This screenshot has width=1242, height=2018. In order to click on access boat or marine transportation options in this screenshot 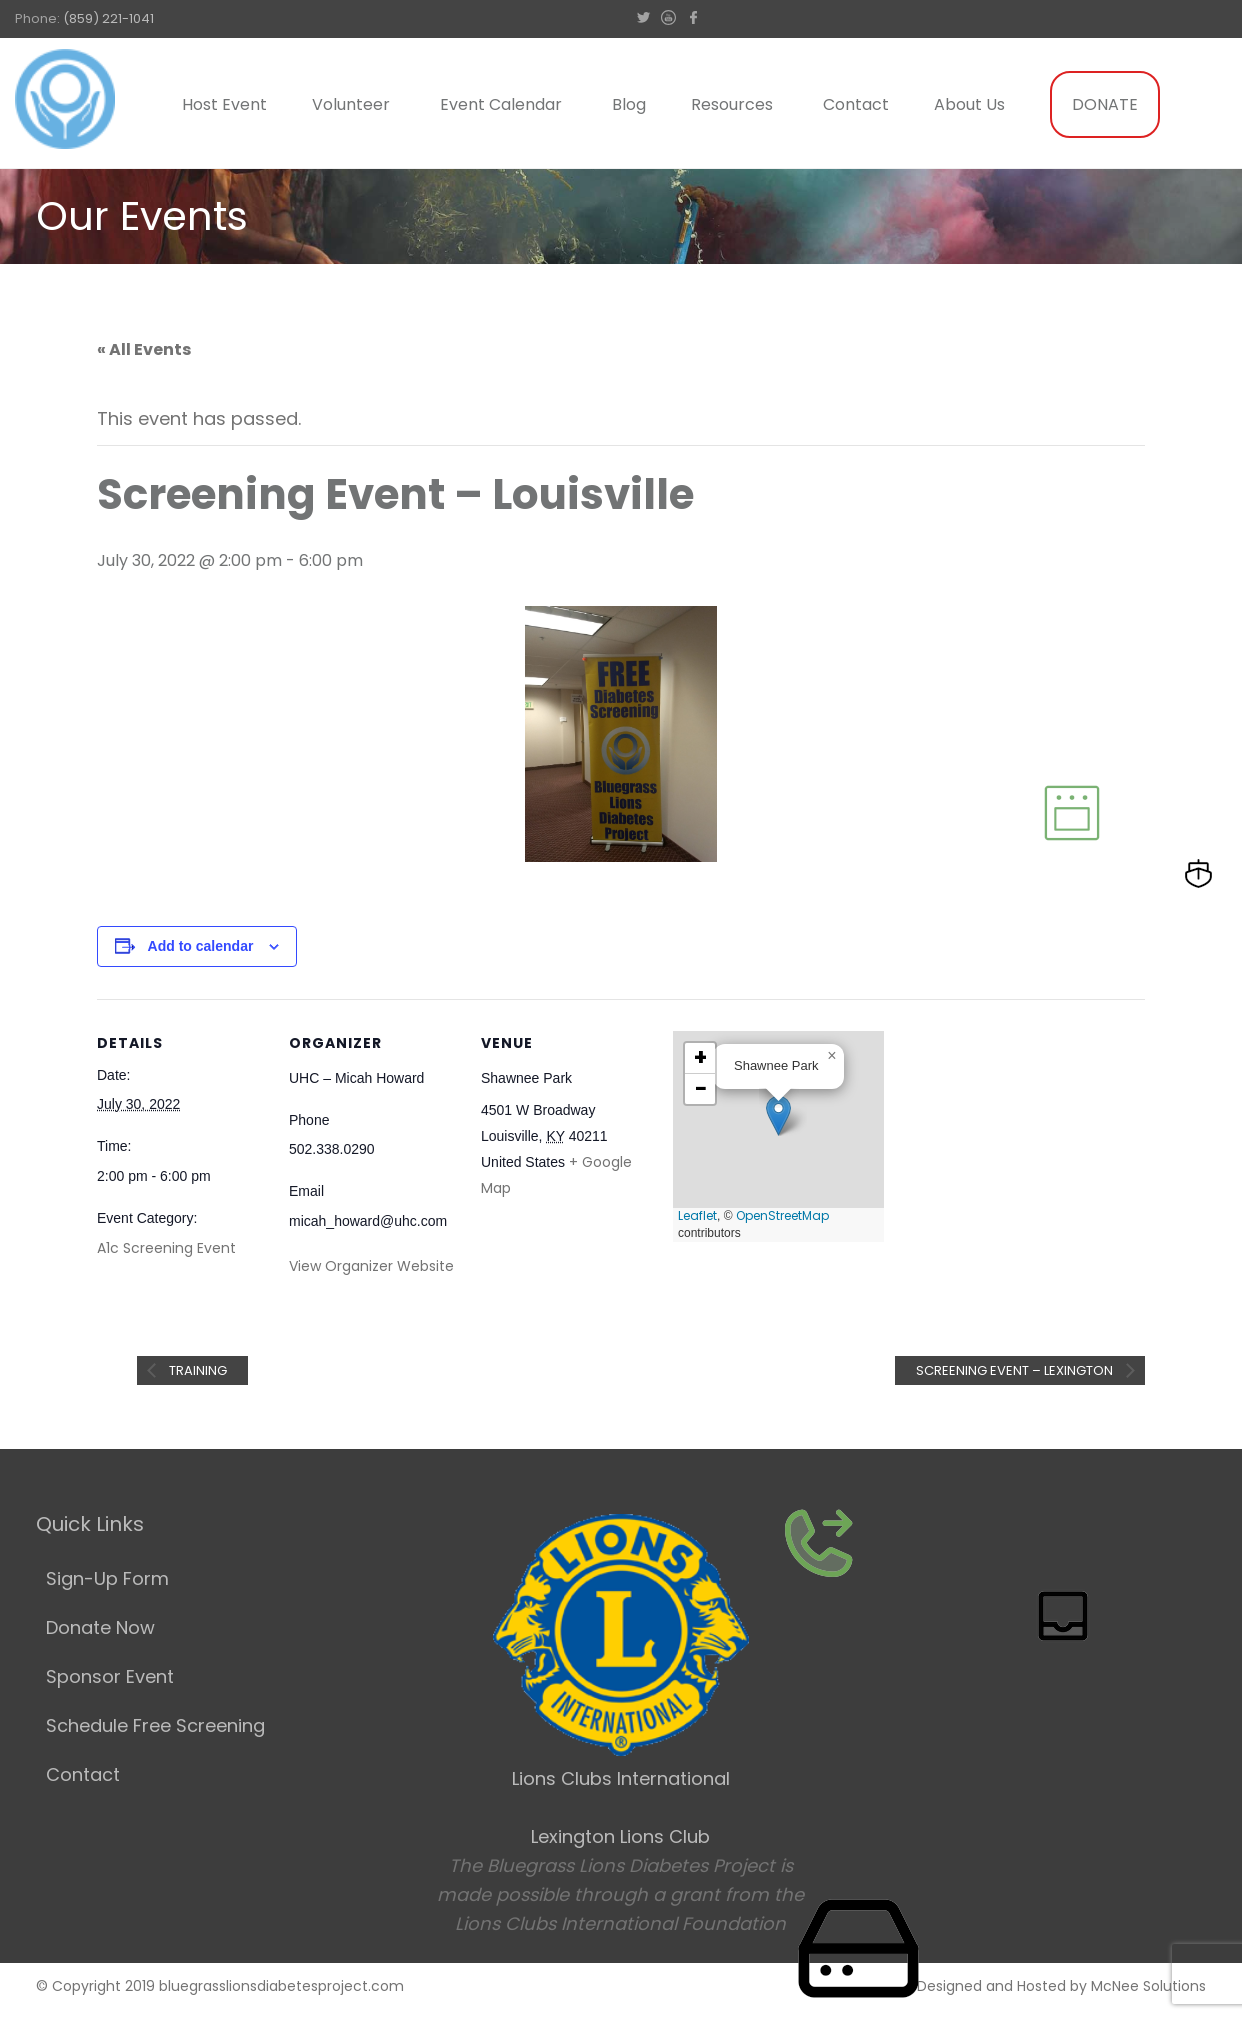, I will do `click(1198, 873)`.